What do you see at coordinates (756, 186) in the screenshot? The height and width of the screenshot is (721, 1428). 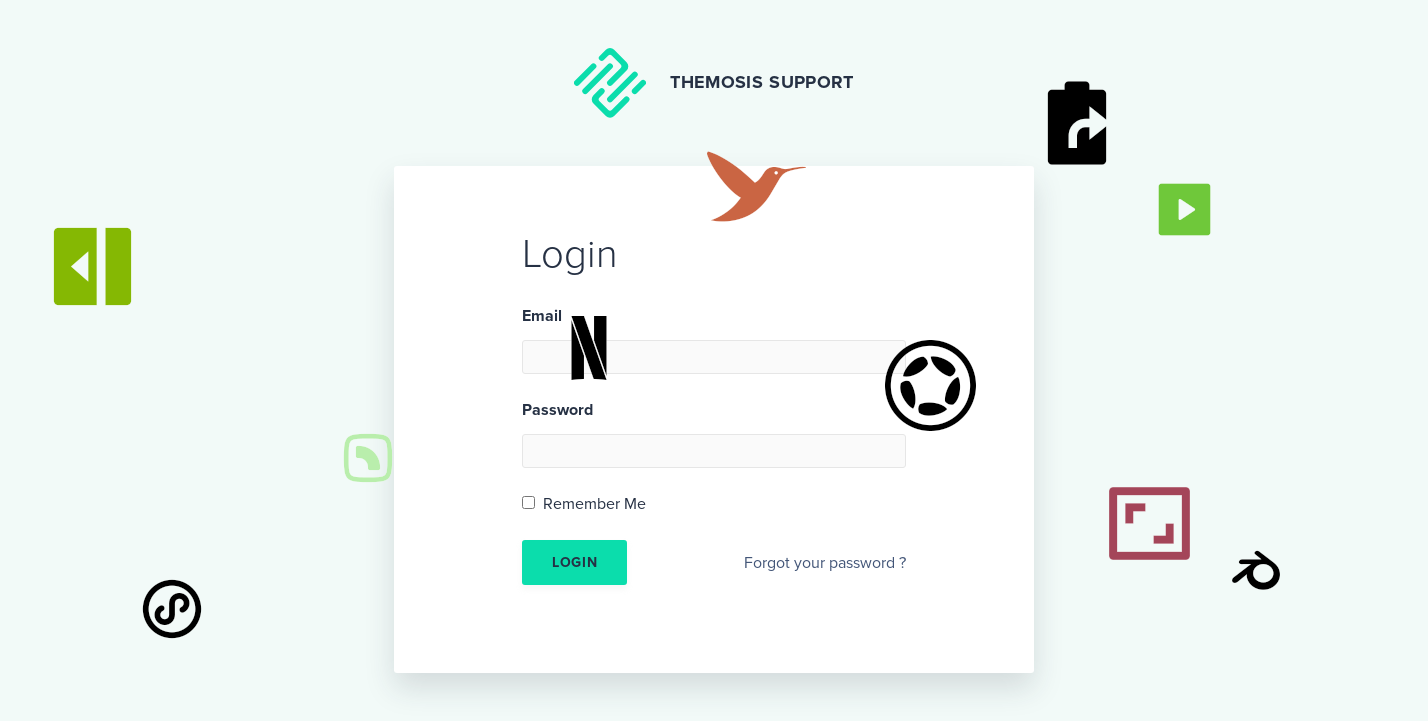 I see `fluent bit logo - open-source log processor and forwarder` at bounding box center [756, 186].